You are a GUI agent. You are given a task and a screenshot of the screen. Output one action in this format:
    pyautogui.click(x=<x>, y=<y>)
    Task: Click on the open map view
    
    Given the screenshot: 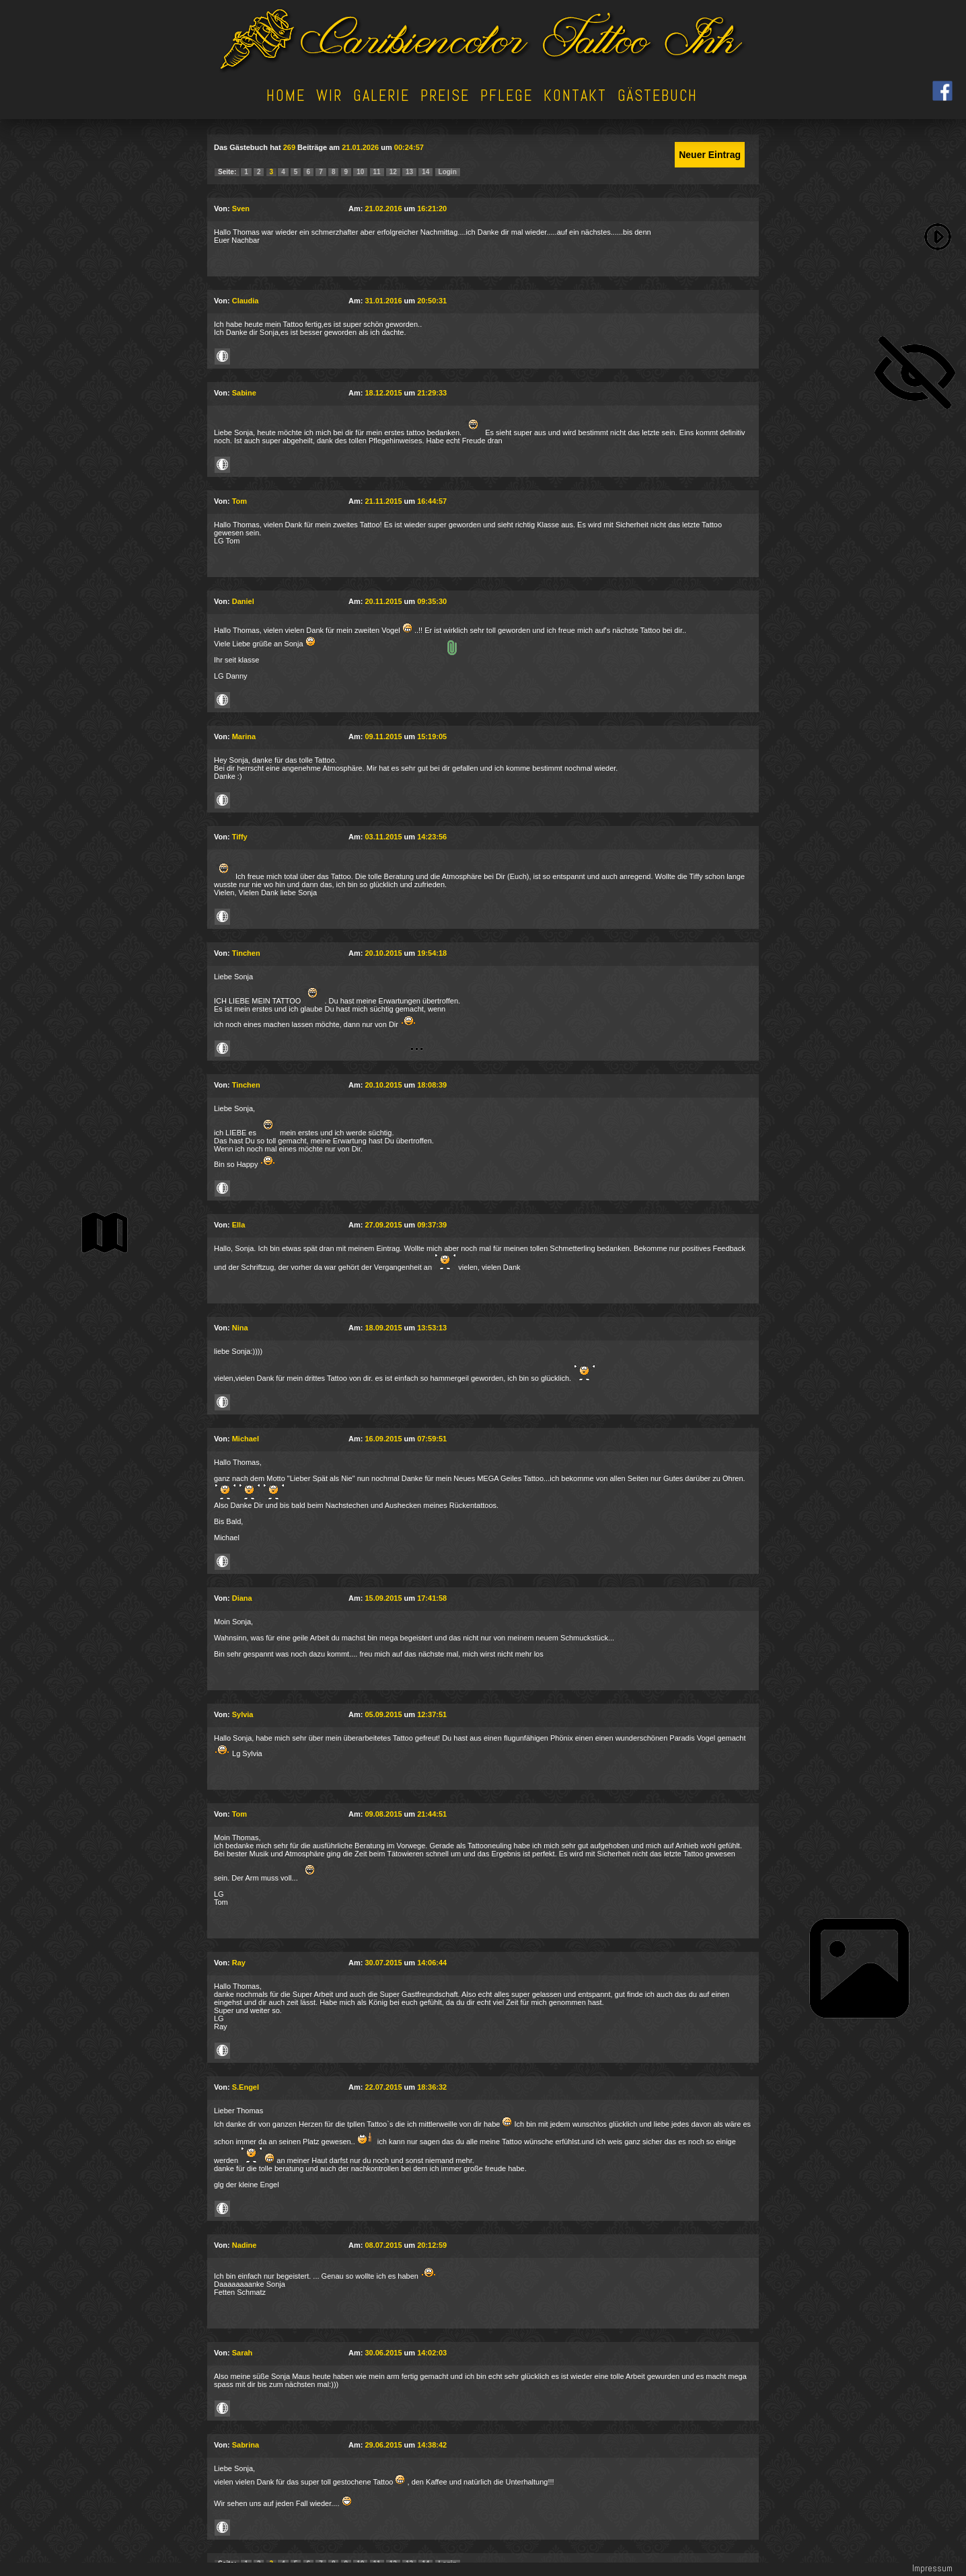 What is the action you would take?
    pyautogui.click(x=104, y=1232)
    